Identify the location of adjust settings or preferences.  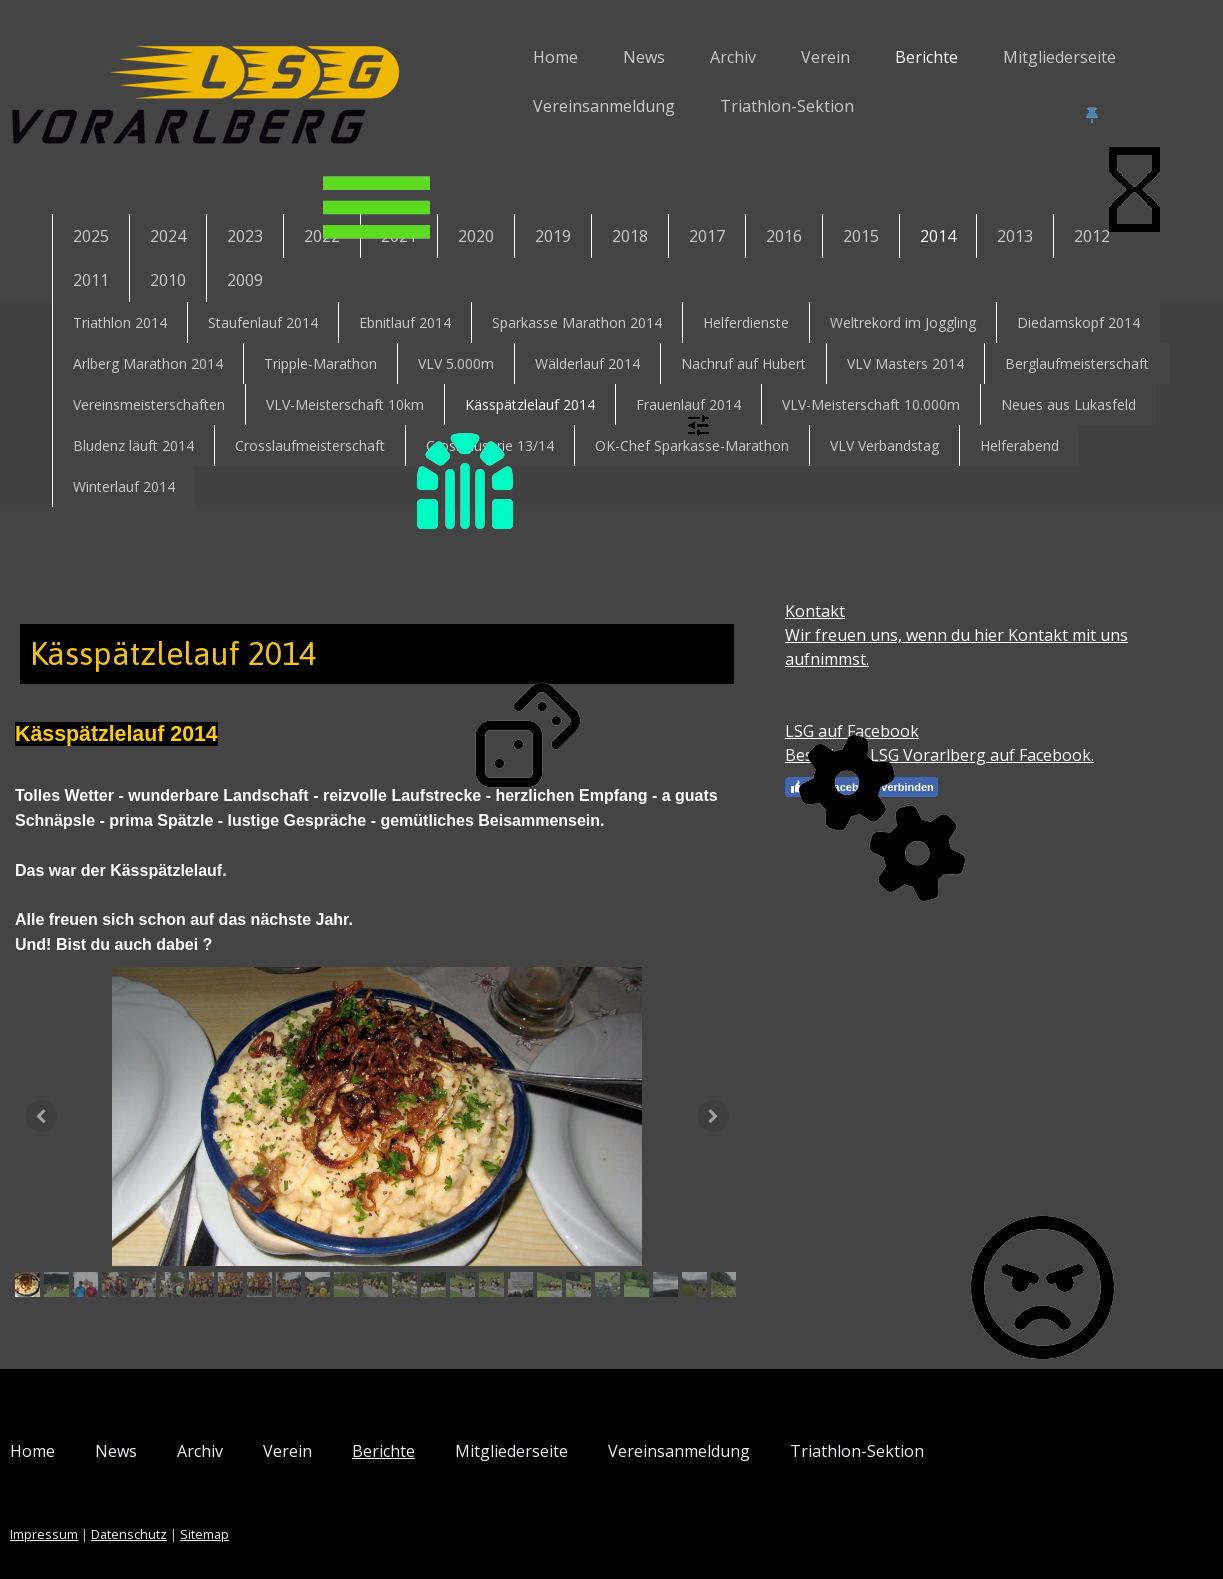
(698, 425).